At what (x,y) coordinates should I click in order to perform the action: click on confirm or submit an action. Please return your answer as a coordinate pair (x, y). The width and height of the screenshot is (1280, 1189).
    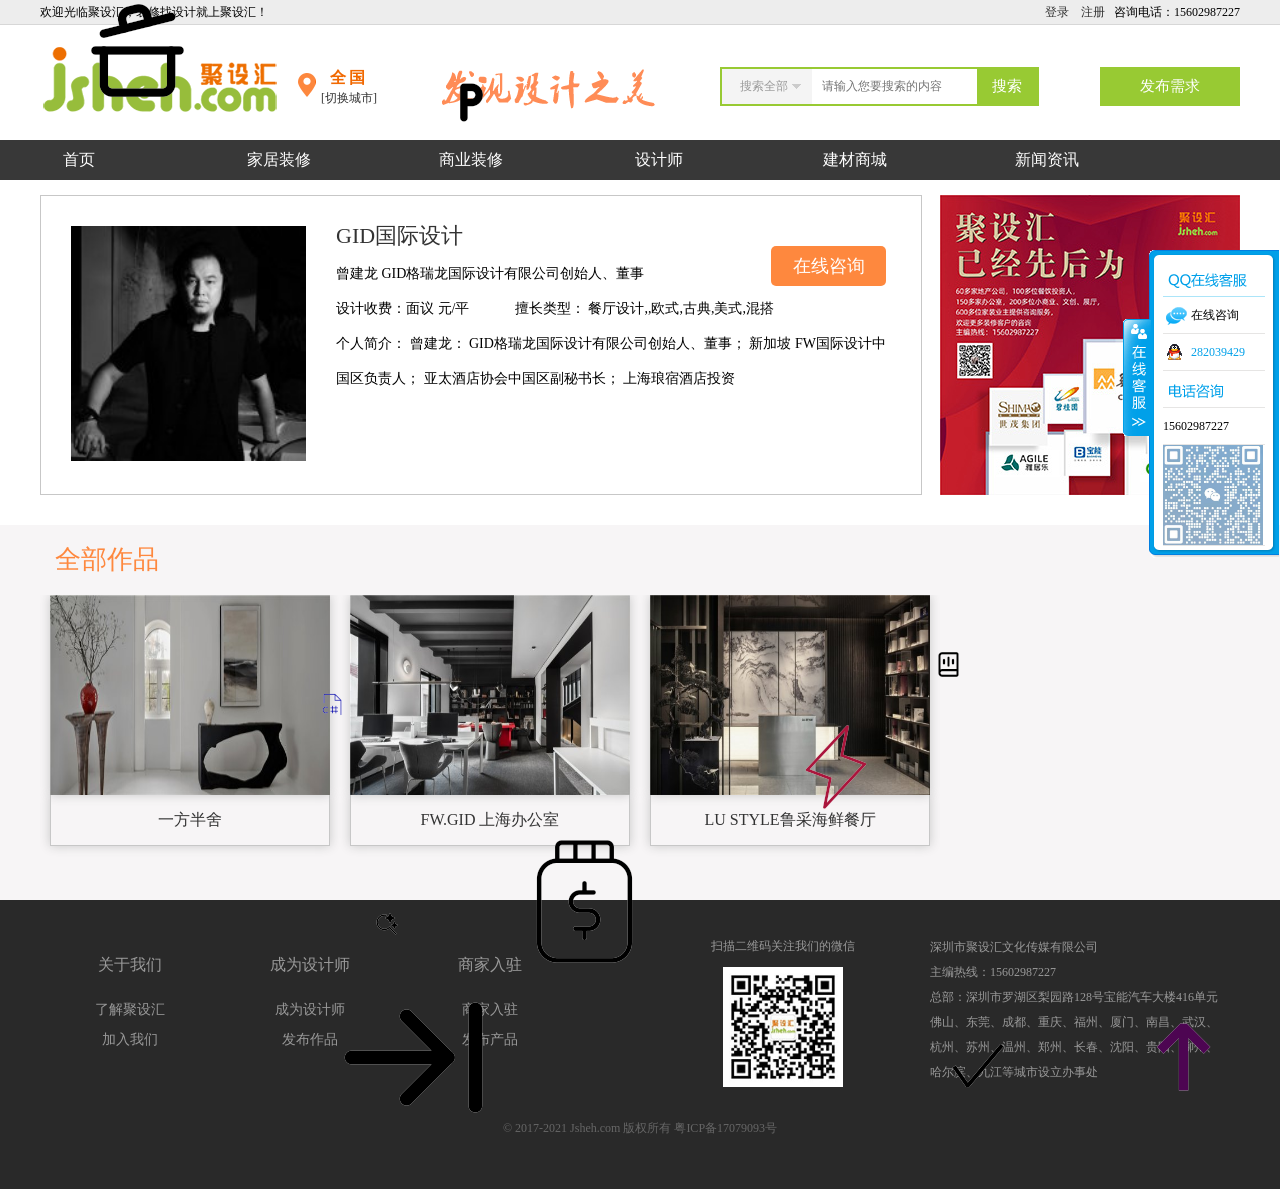
    Looking at the image, I should click on (977, 1065).